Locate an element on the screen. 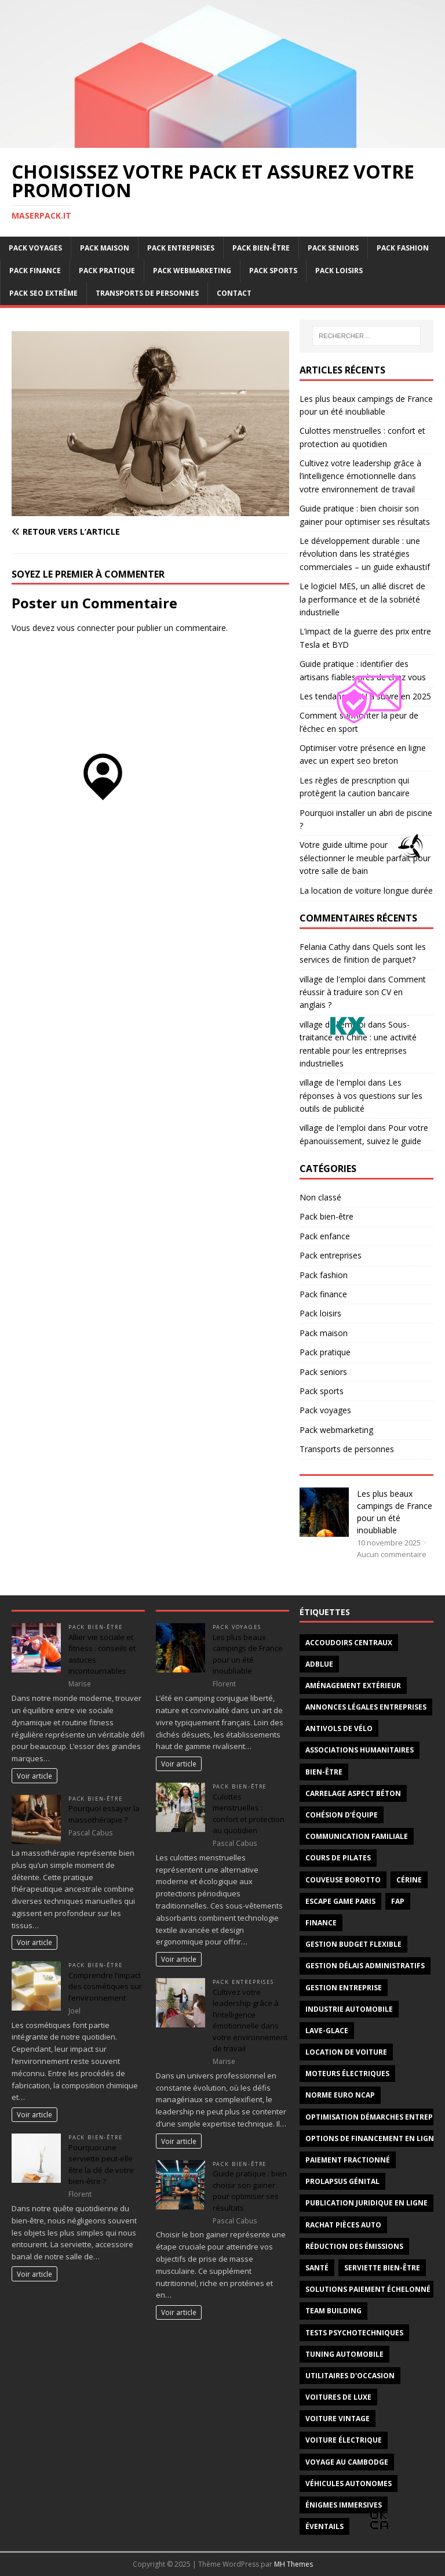 The width and height of the screenshot is (445, 2576). UKCA (UK Conformity Assessed) certification mark is located at coordinates (379, 2520).